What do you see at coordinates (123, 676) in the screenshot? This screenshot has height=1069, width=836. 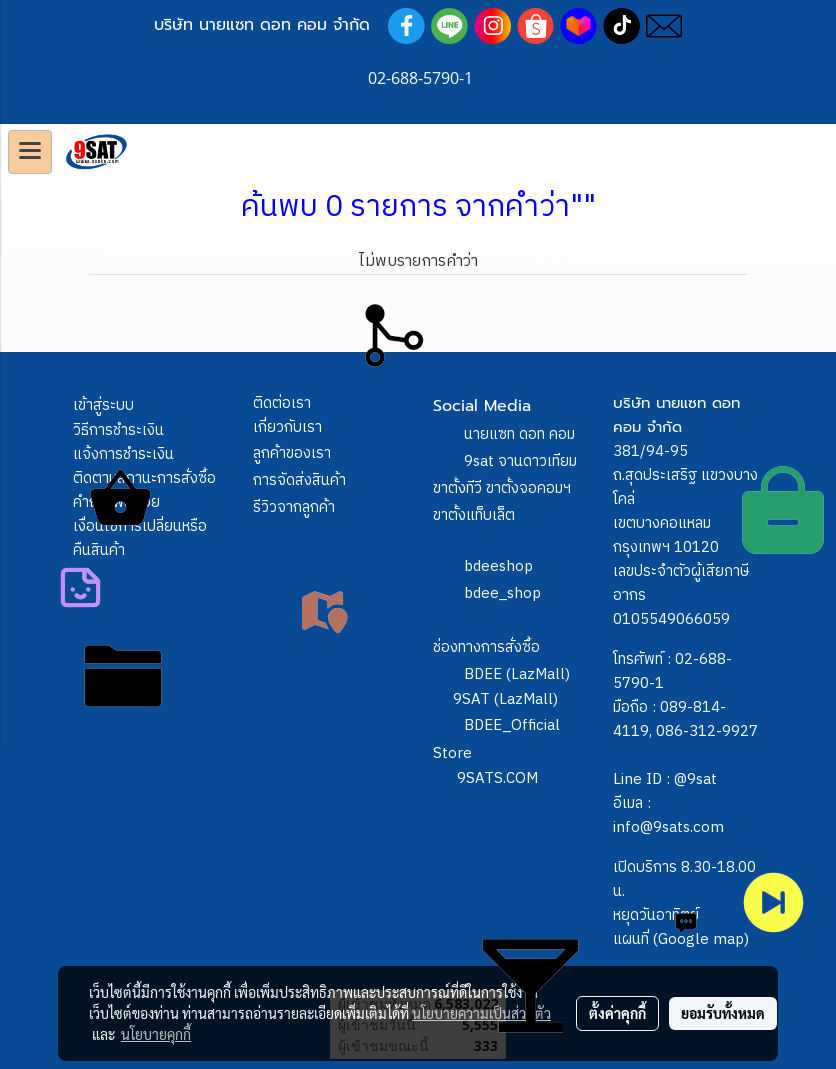 I see `open folder to view files` at bounding box center [123, 676].